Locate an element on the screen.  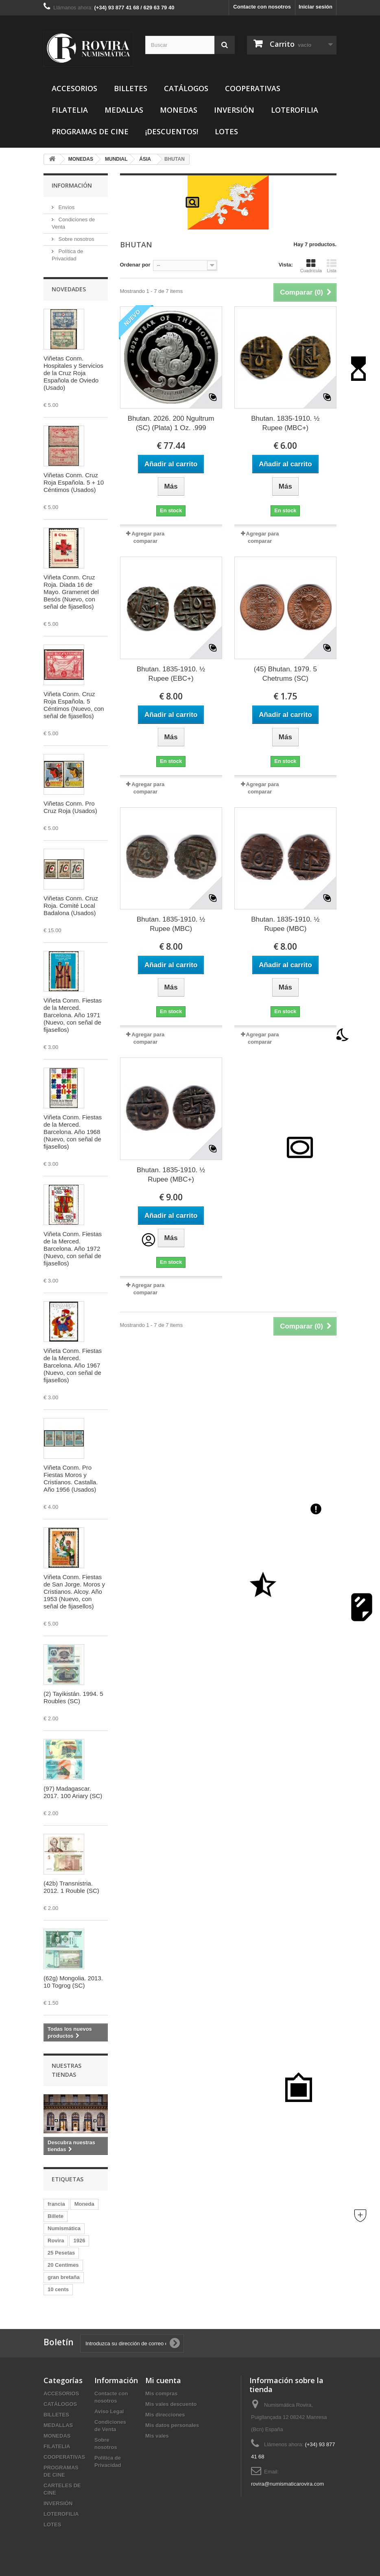
apply vignette effect to photo is located at coordinates (300, 1147).